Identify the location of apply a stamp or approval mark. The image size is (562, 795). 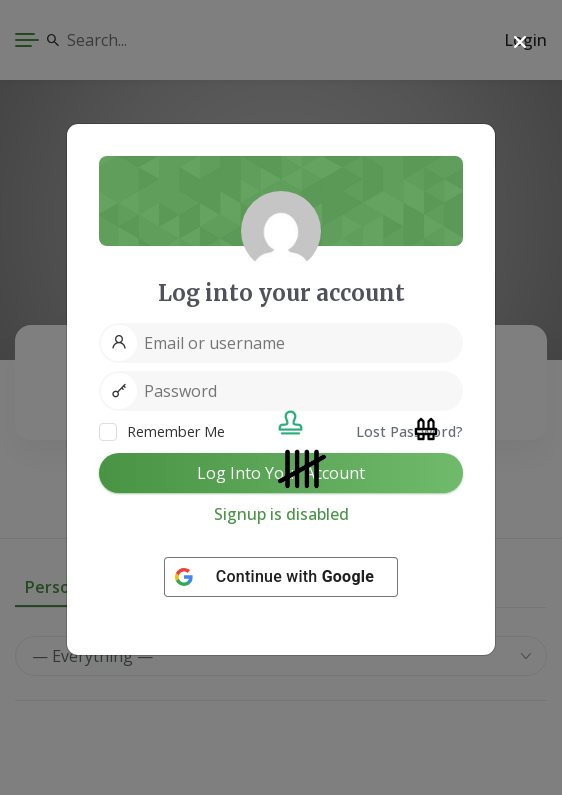
(290, 422).